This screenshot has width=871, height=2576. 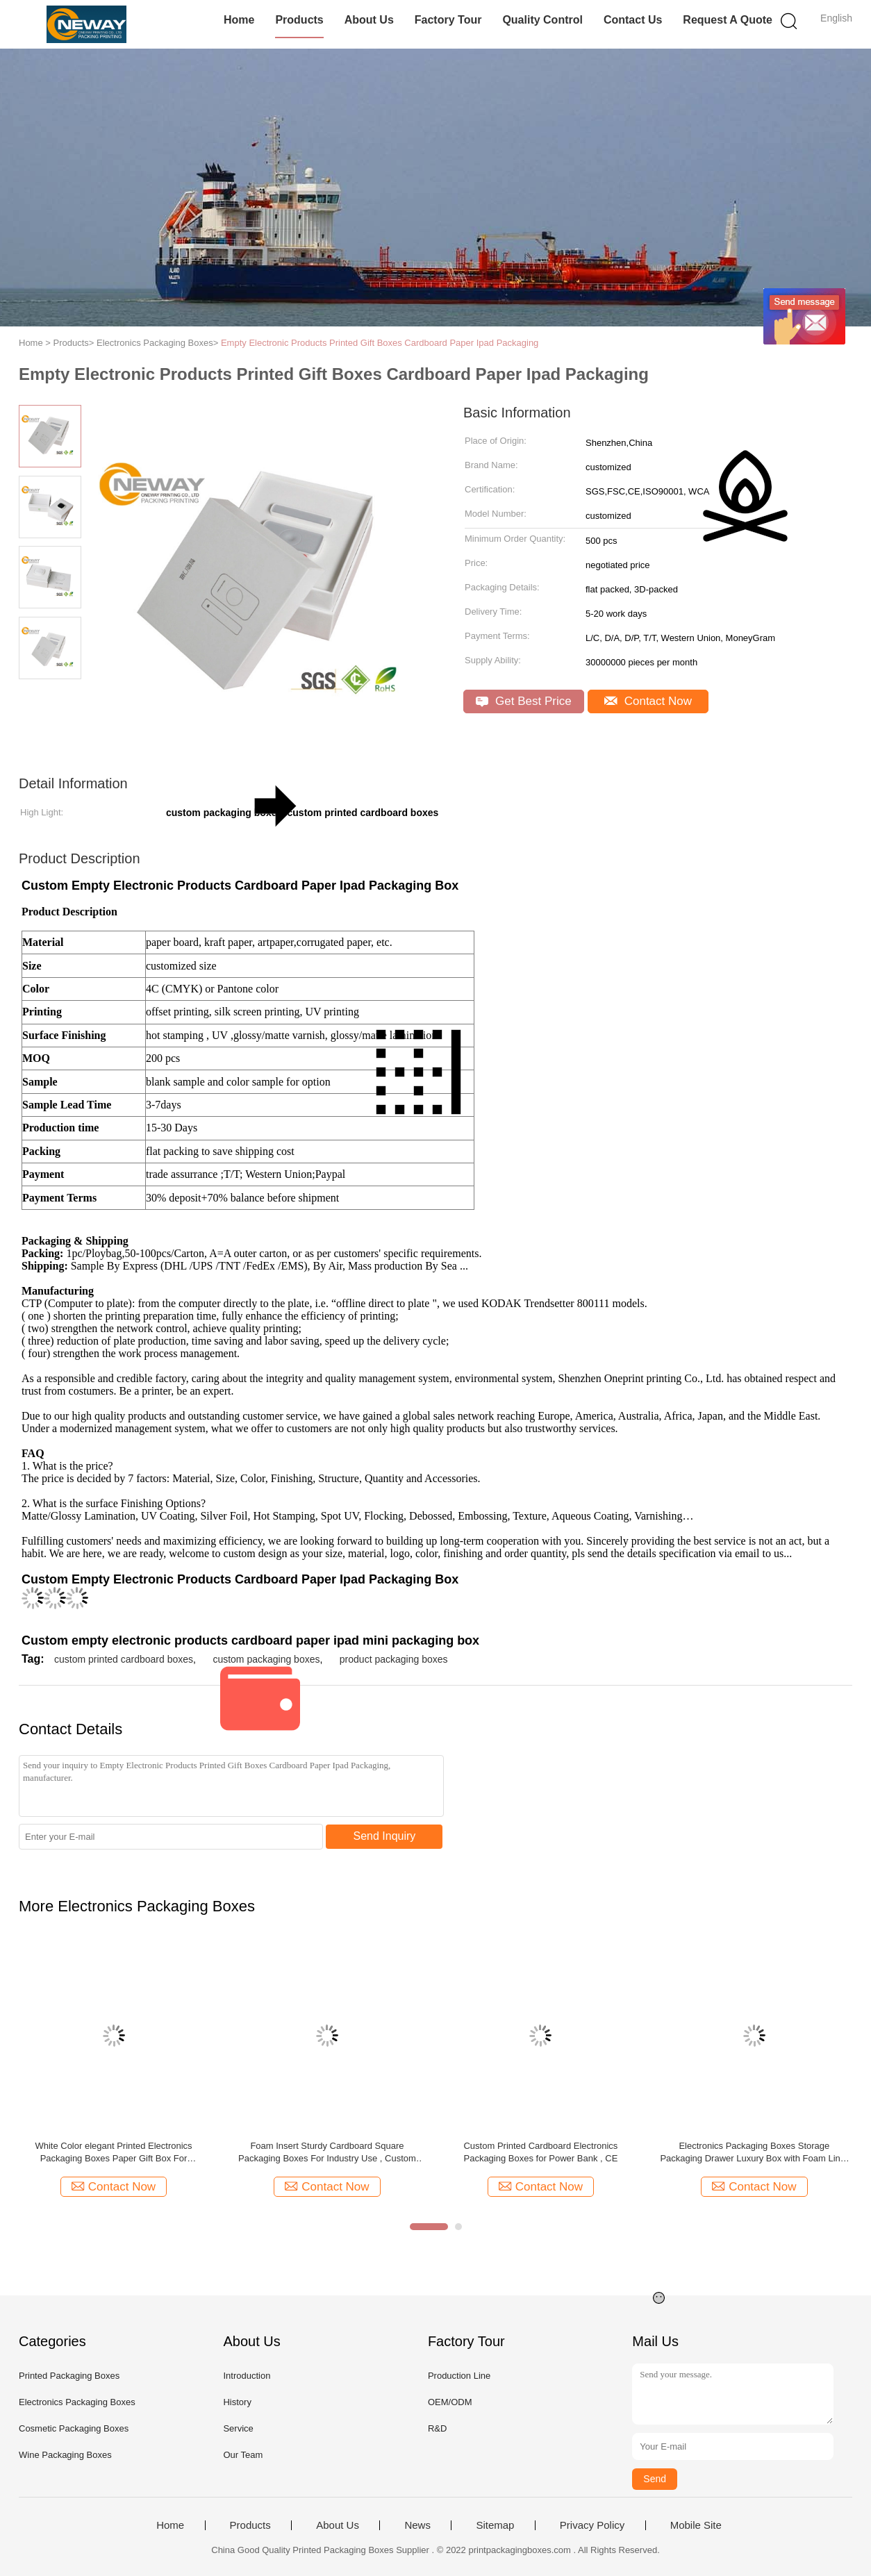 What do you see at coordinates (260, 1698) in the screenshot?
I see `access your wallet or payment methods` at bounding box center [260, 1698].